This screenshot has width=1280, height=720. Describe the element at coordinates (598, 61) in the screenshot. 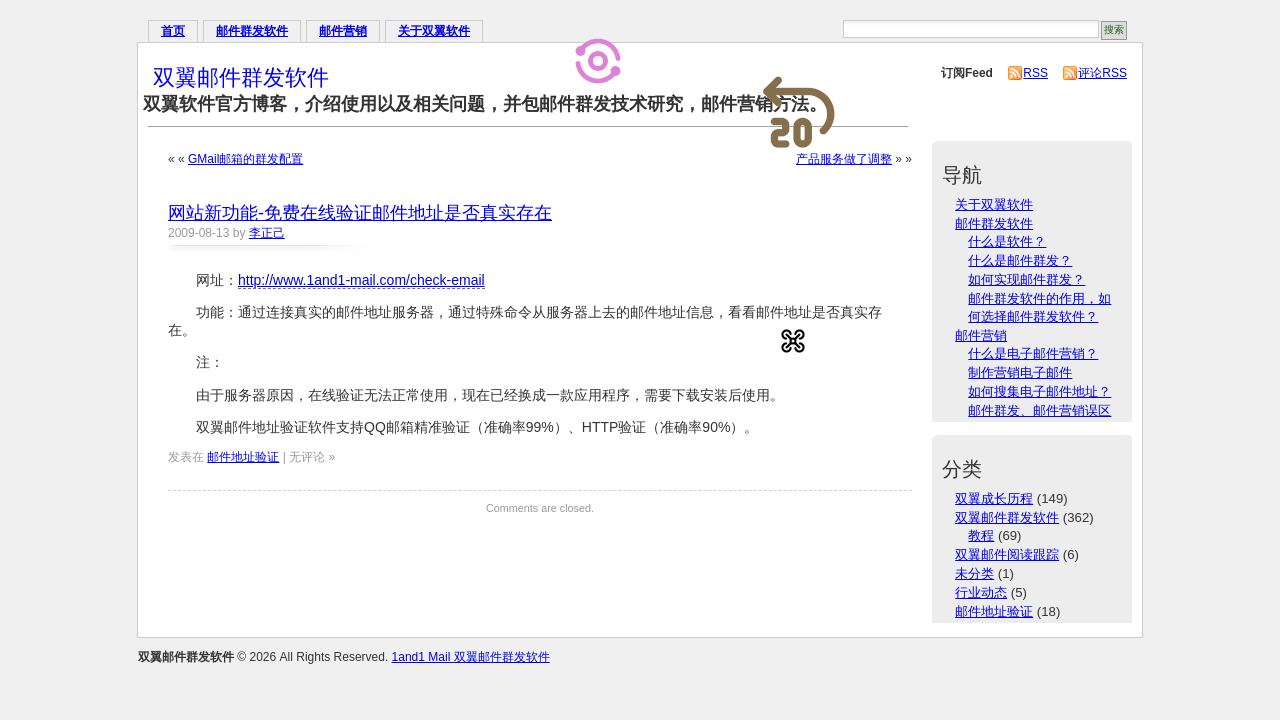

I see `analyze data or run diagnostics` at that location.